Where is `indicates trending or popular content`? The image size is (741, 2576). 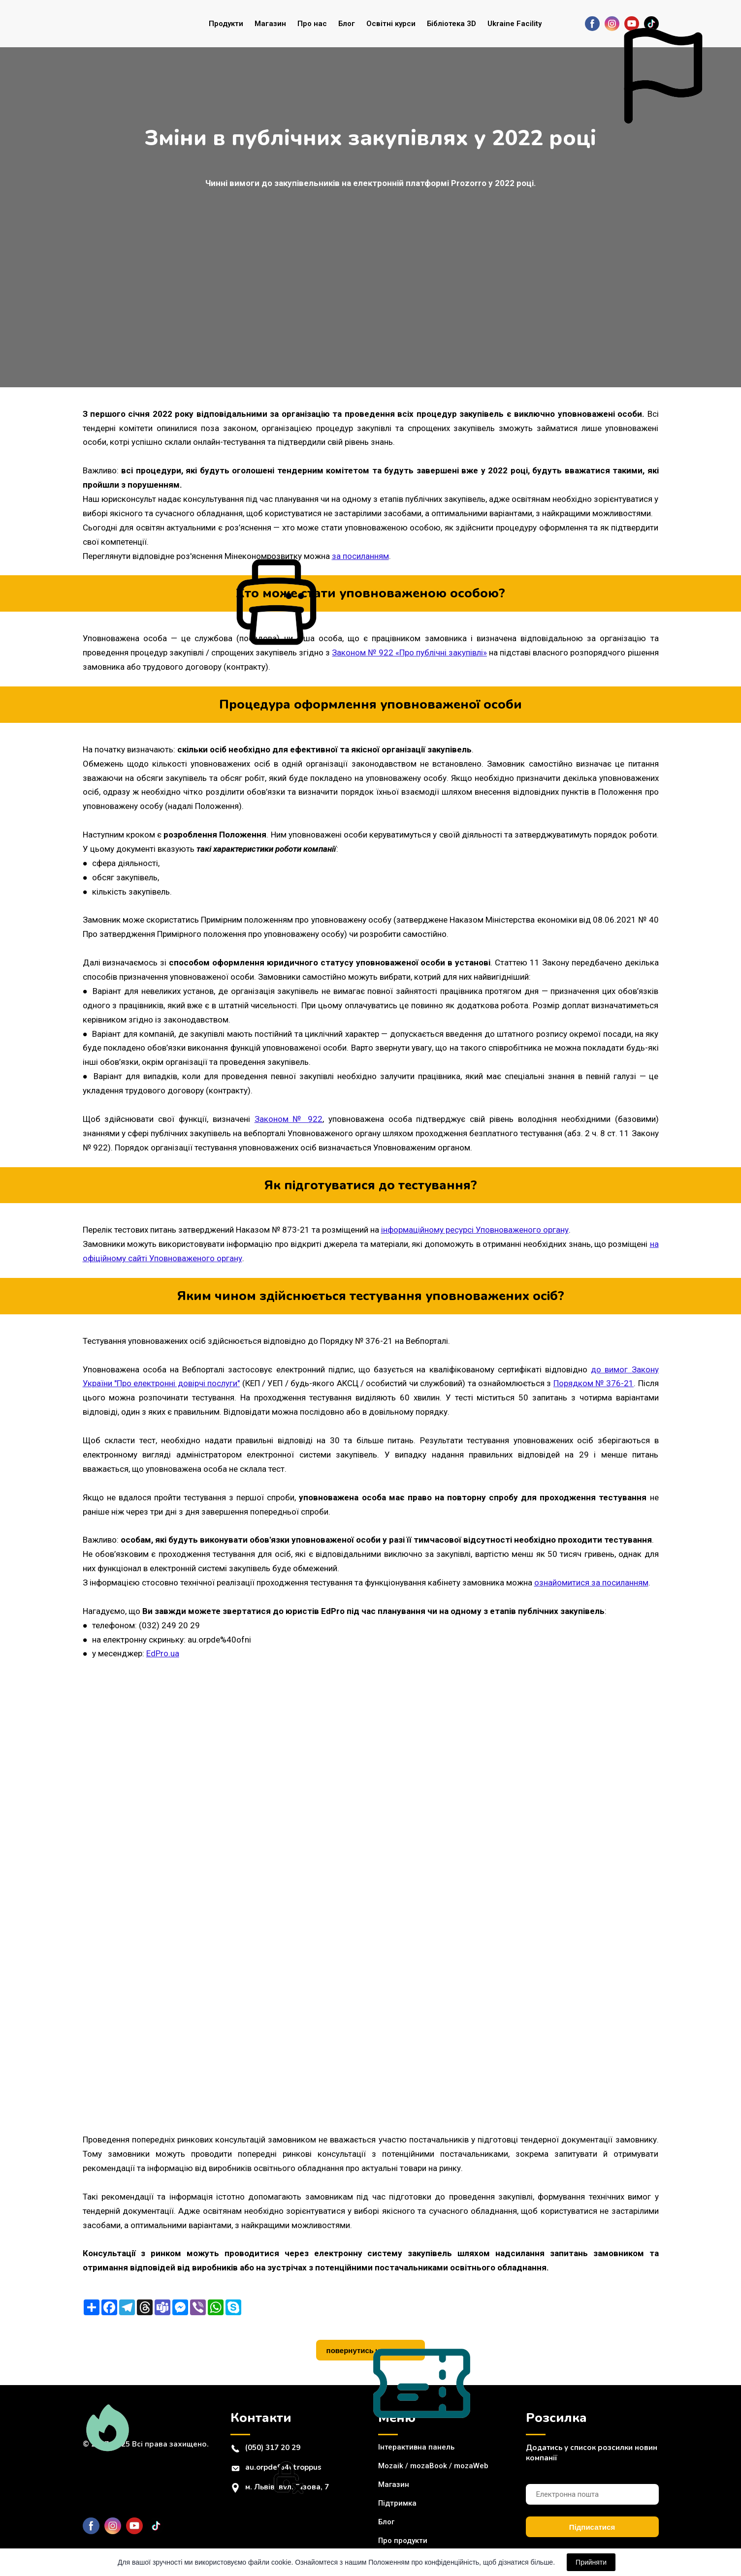 indicates trending or popular content is located at coordinates (107, 2428).